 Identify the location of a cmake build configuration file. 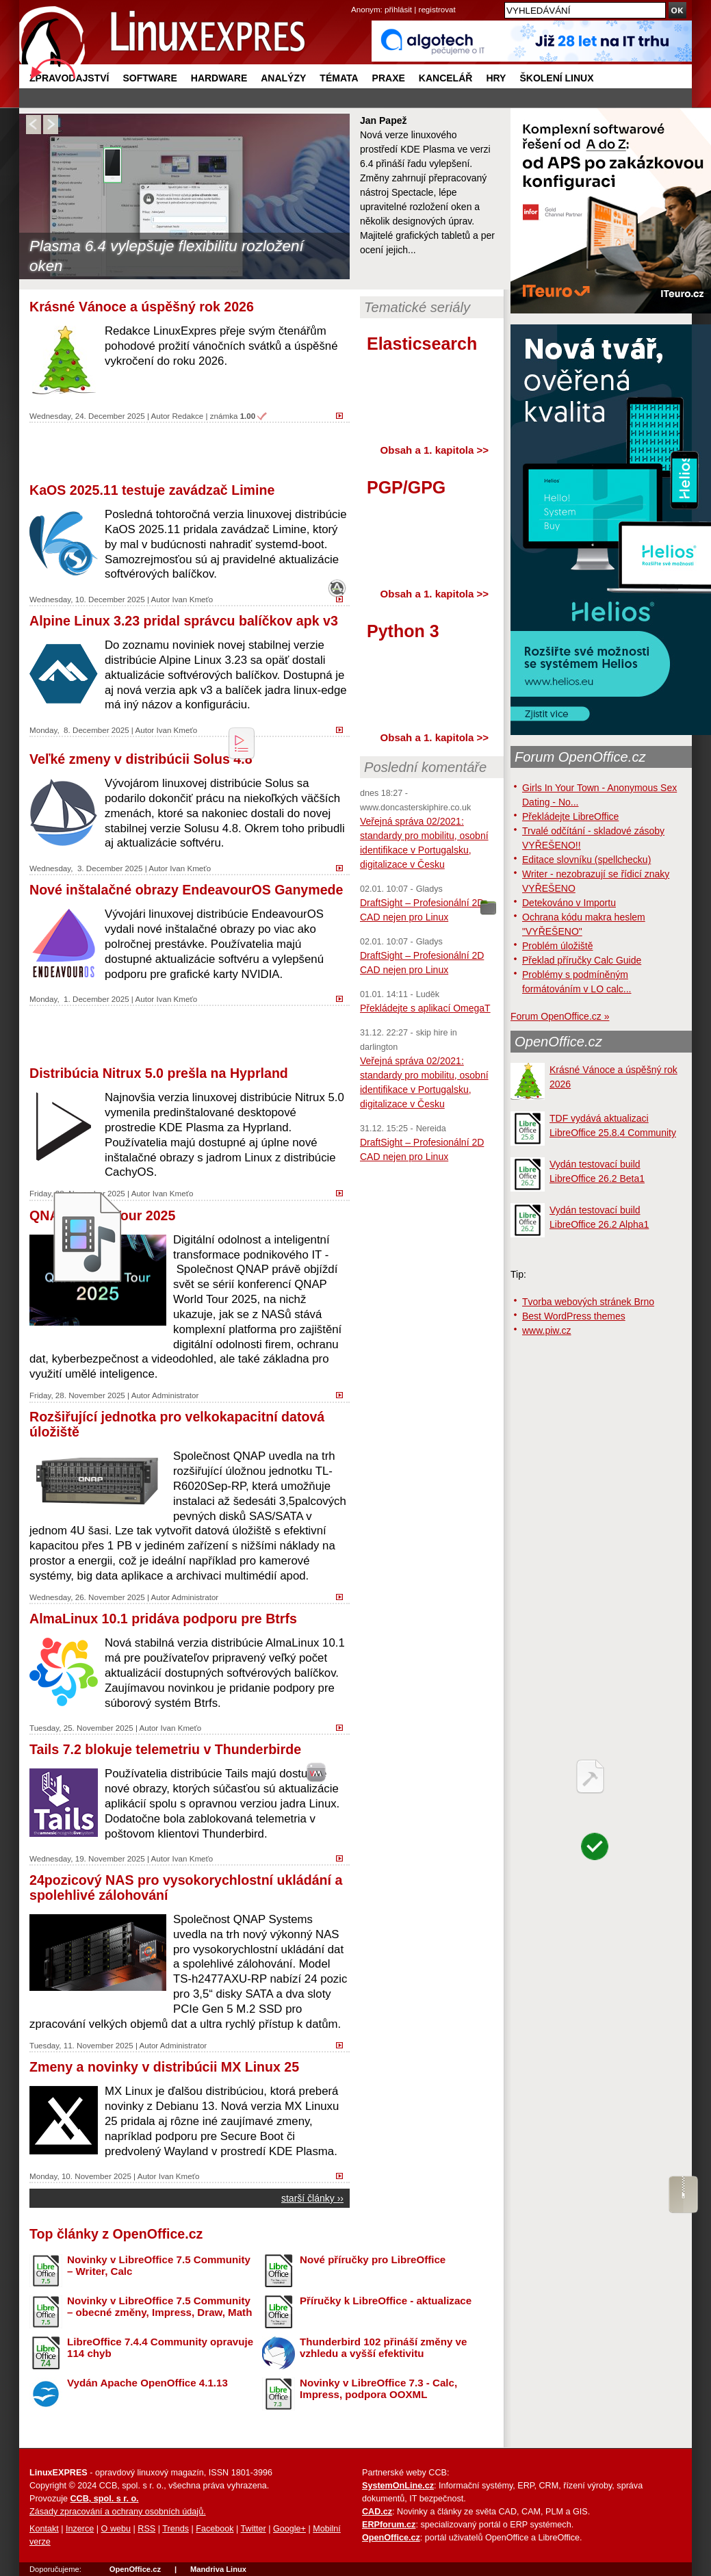
(590, 1776).